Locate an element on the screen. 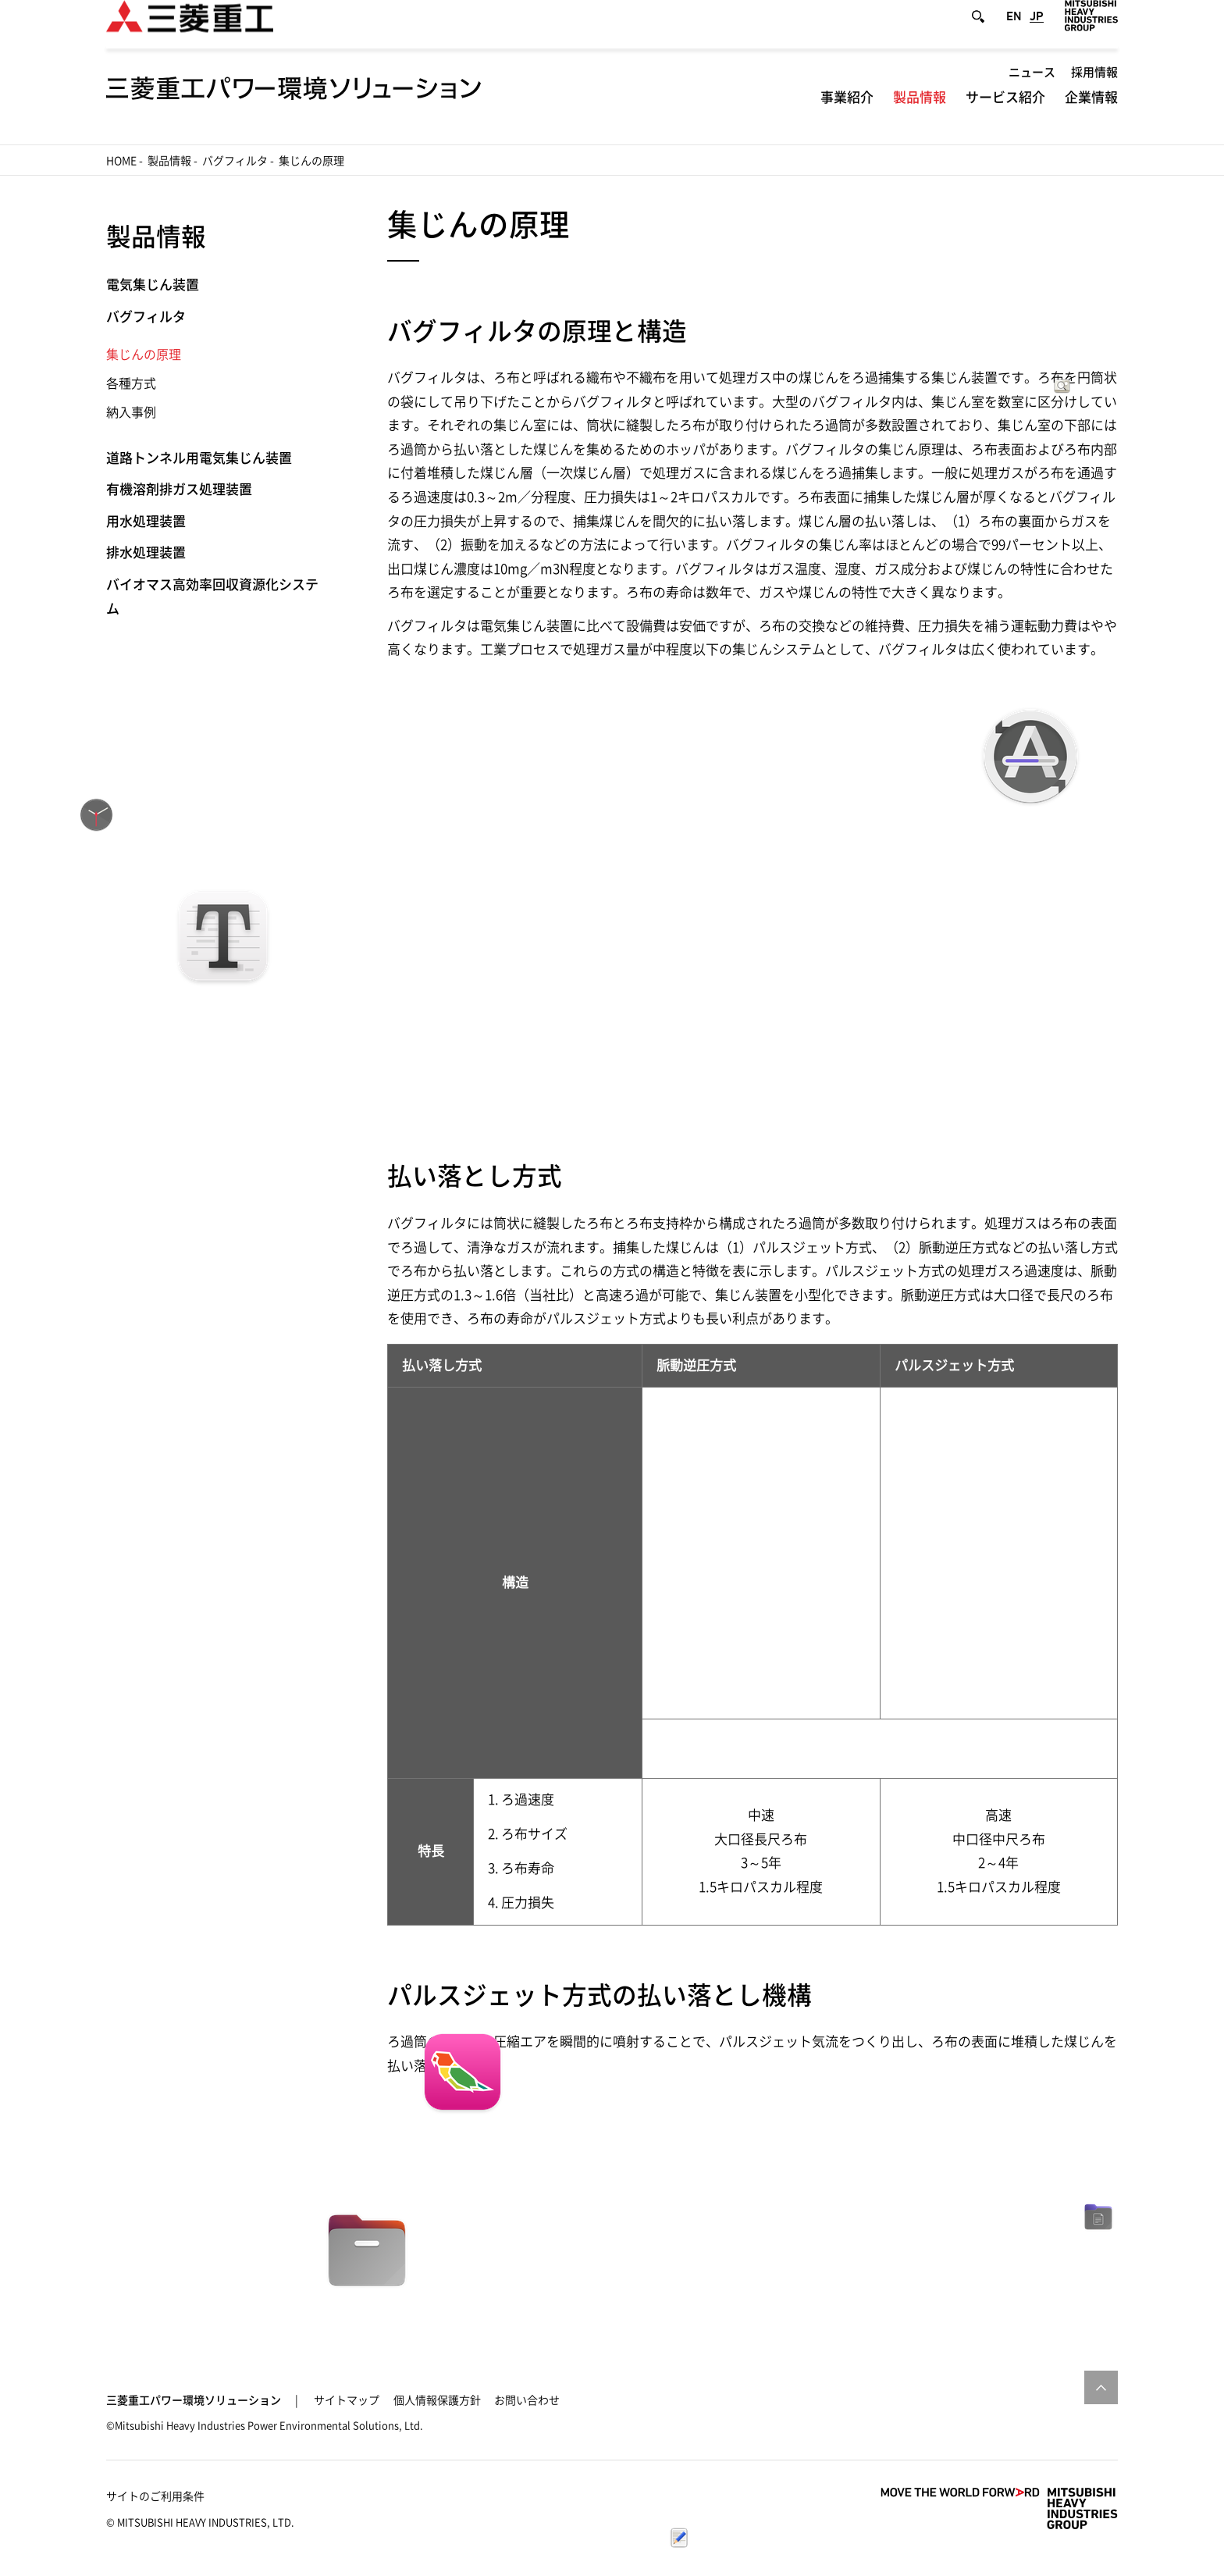  open text editor application is located at coordinates (679, 2538).